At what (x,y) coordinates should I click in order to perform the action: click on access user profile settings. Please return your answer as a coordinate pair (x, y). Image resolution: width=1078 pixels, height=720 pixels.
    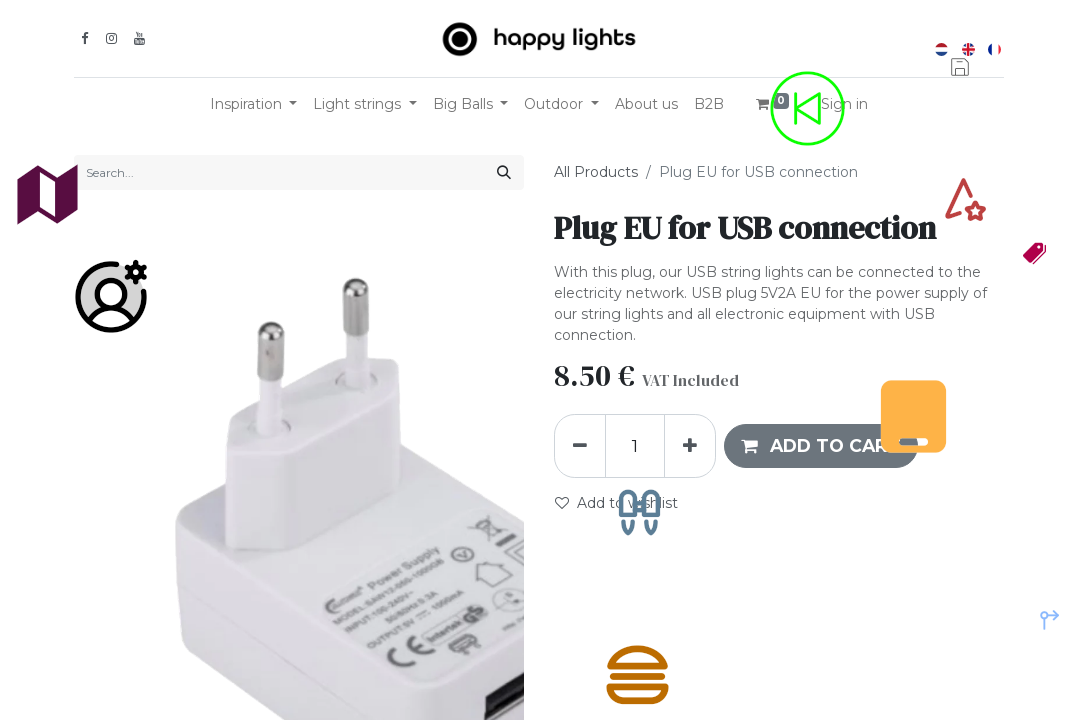
    Looking at the image, I should click on (111, 297).